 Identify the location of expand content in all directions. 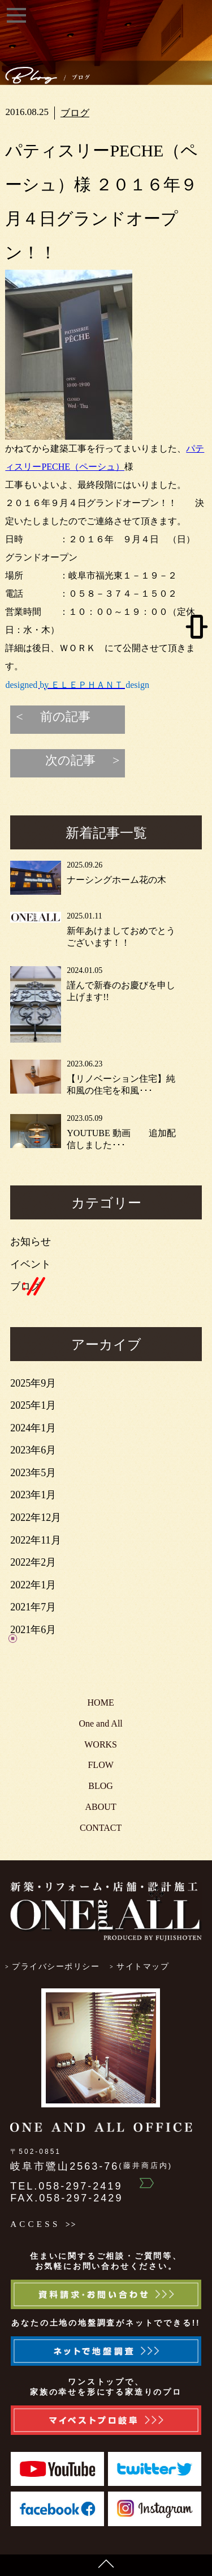
(157, 1894).